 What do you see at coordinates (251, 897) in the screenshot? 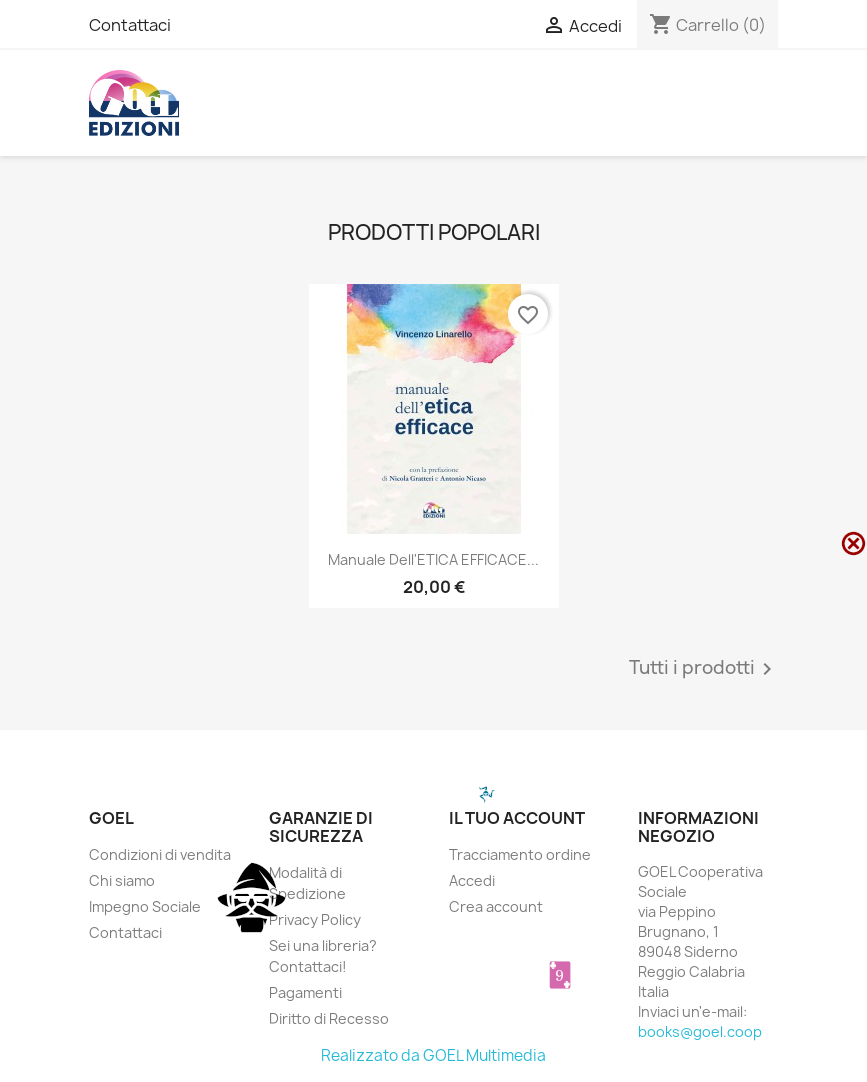
I see `access wizard or mage character class` at bounding box center [251, 897].